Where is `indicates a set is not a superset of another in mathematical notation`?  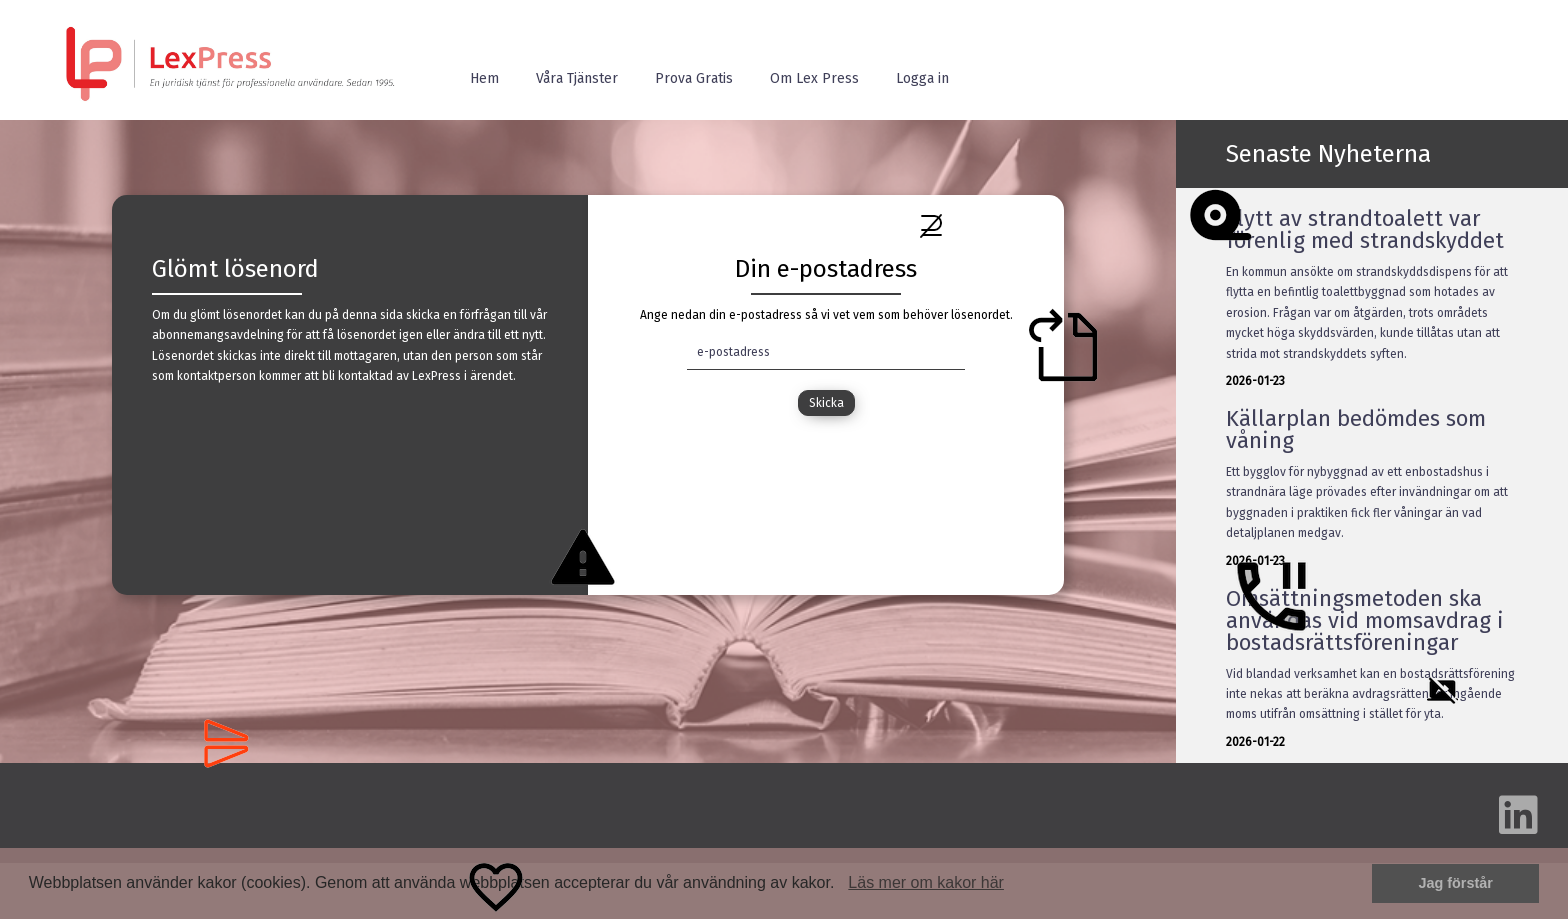
indicates a set is not a superset of another in mathematical notation is located at coordinates (931, 226).